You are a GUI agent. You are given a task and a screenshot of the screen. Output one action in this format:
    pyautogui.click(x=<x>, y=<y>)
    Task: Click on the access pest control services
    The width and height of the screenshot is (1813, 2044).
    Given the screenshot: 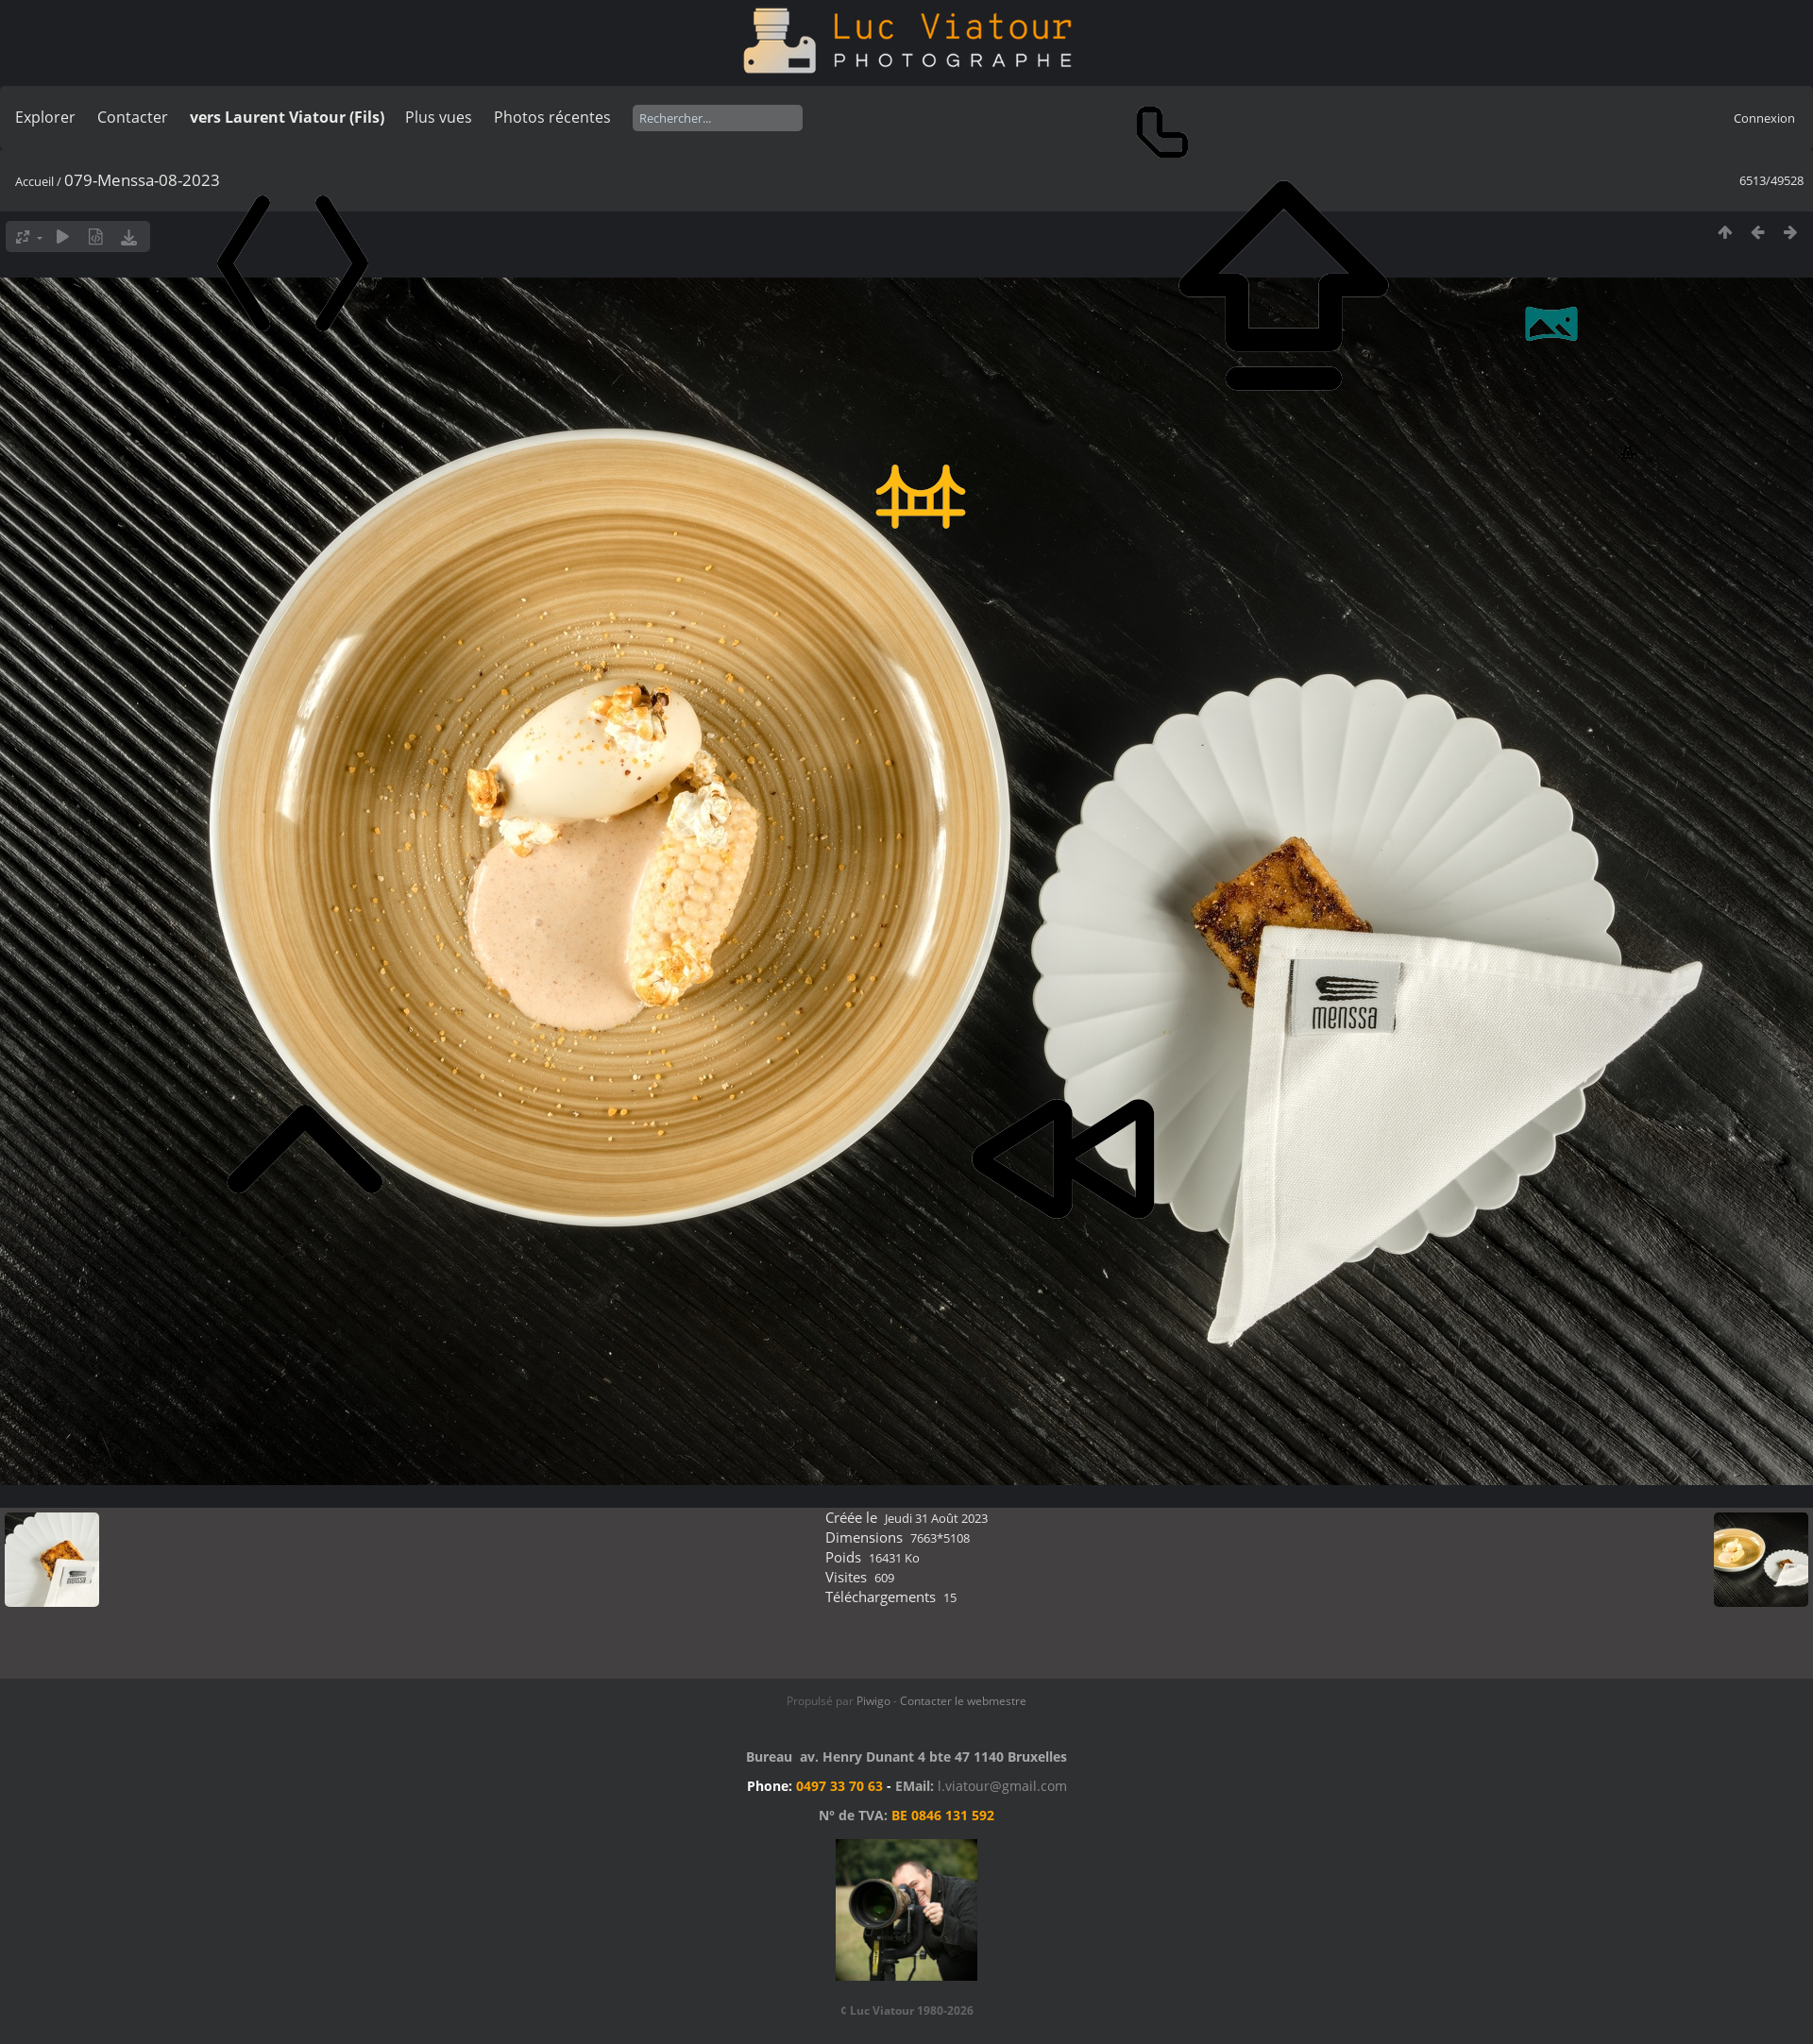 What is the action you would take?
    pyautogui.click(x=1628, y=452)
    